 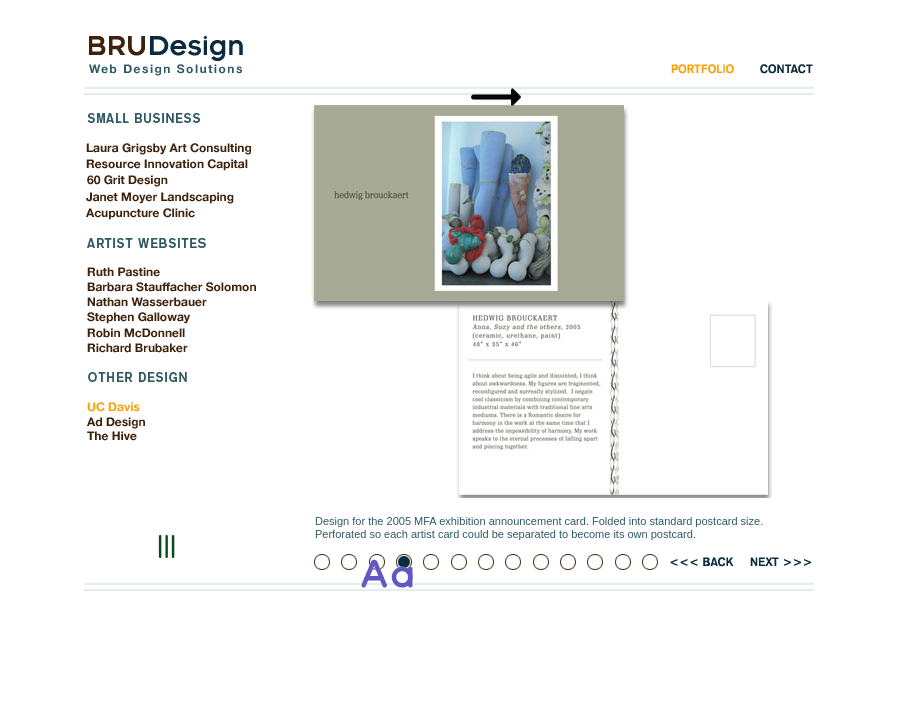 What do you see at coordinates (170, 546) in the screenshot?
I see `indicates a count or tally of three items` at bounding box center [170, 546].